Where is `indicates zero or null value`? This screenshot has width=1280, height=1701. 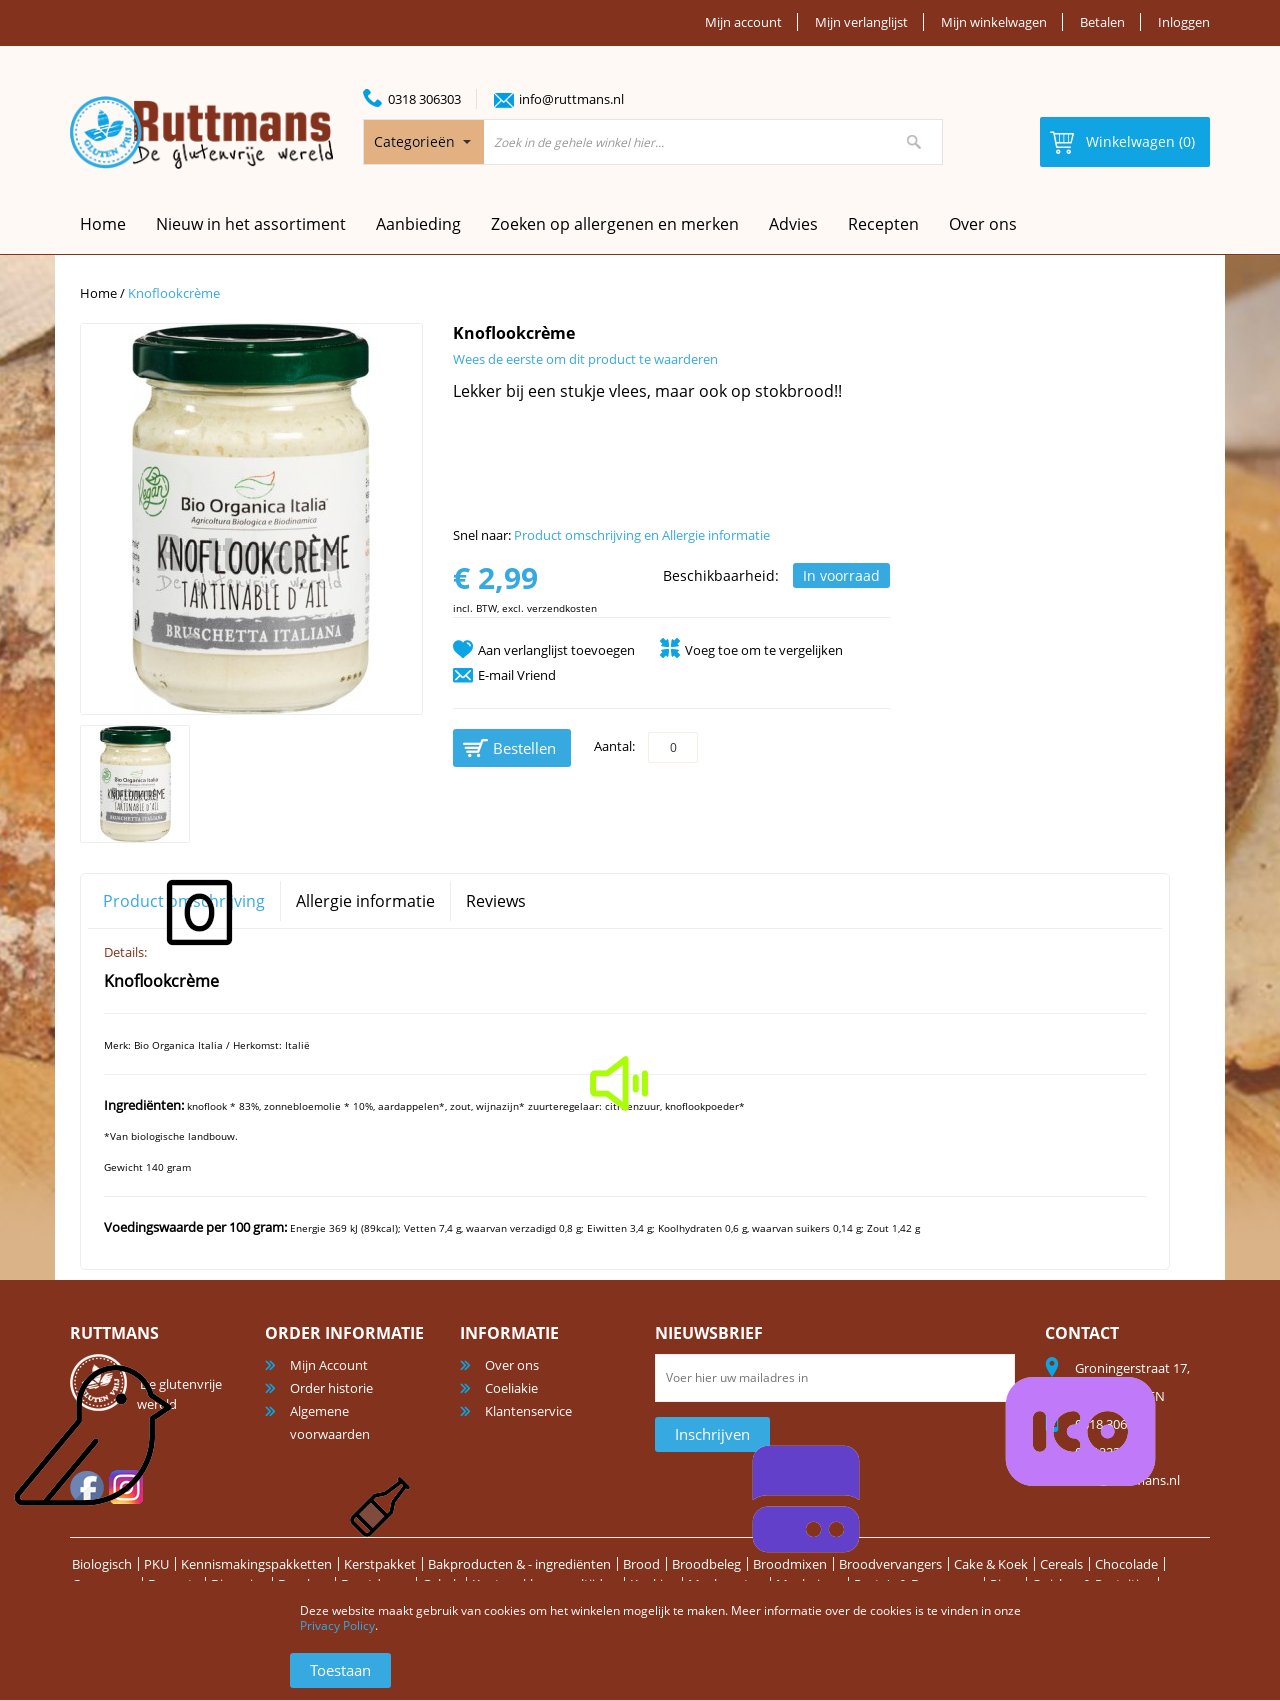
indicates zero or null value is located at coordinates (199, 912).